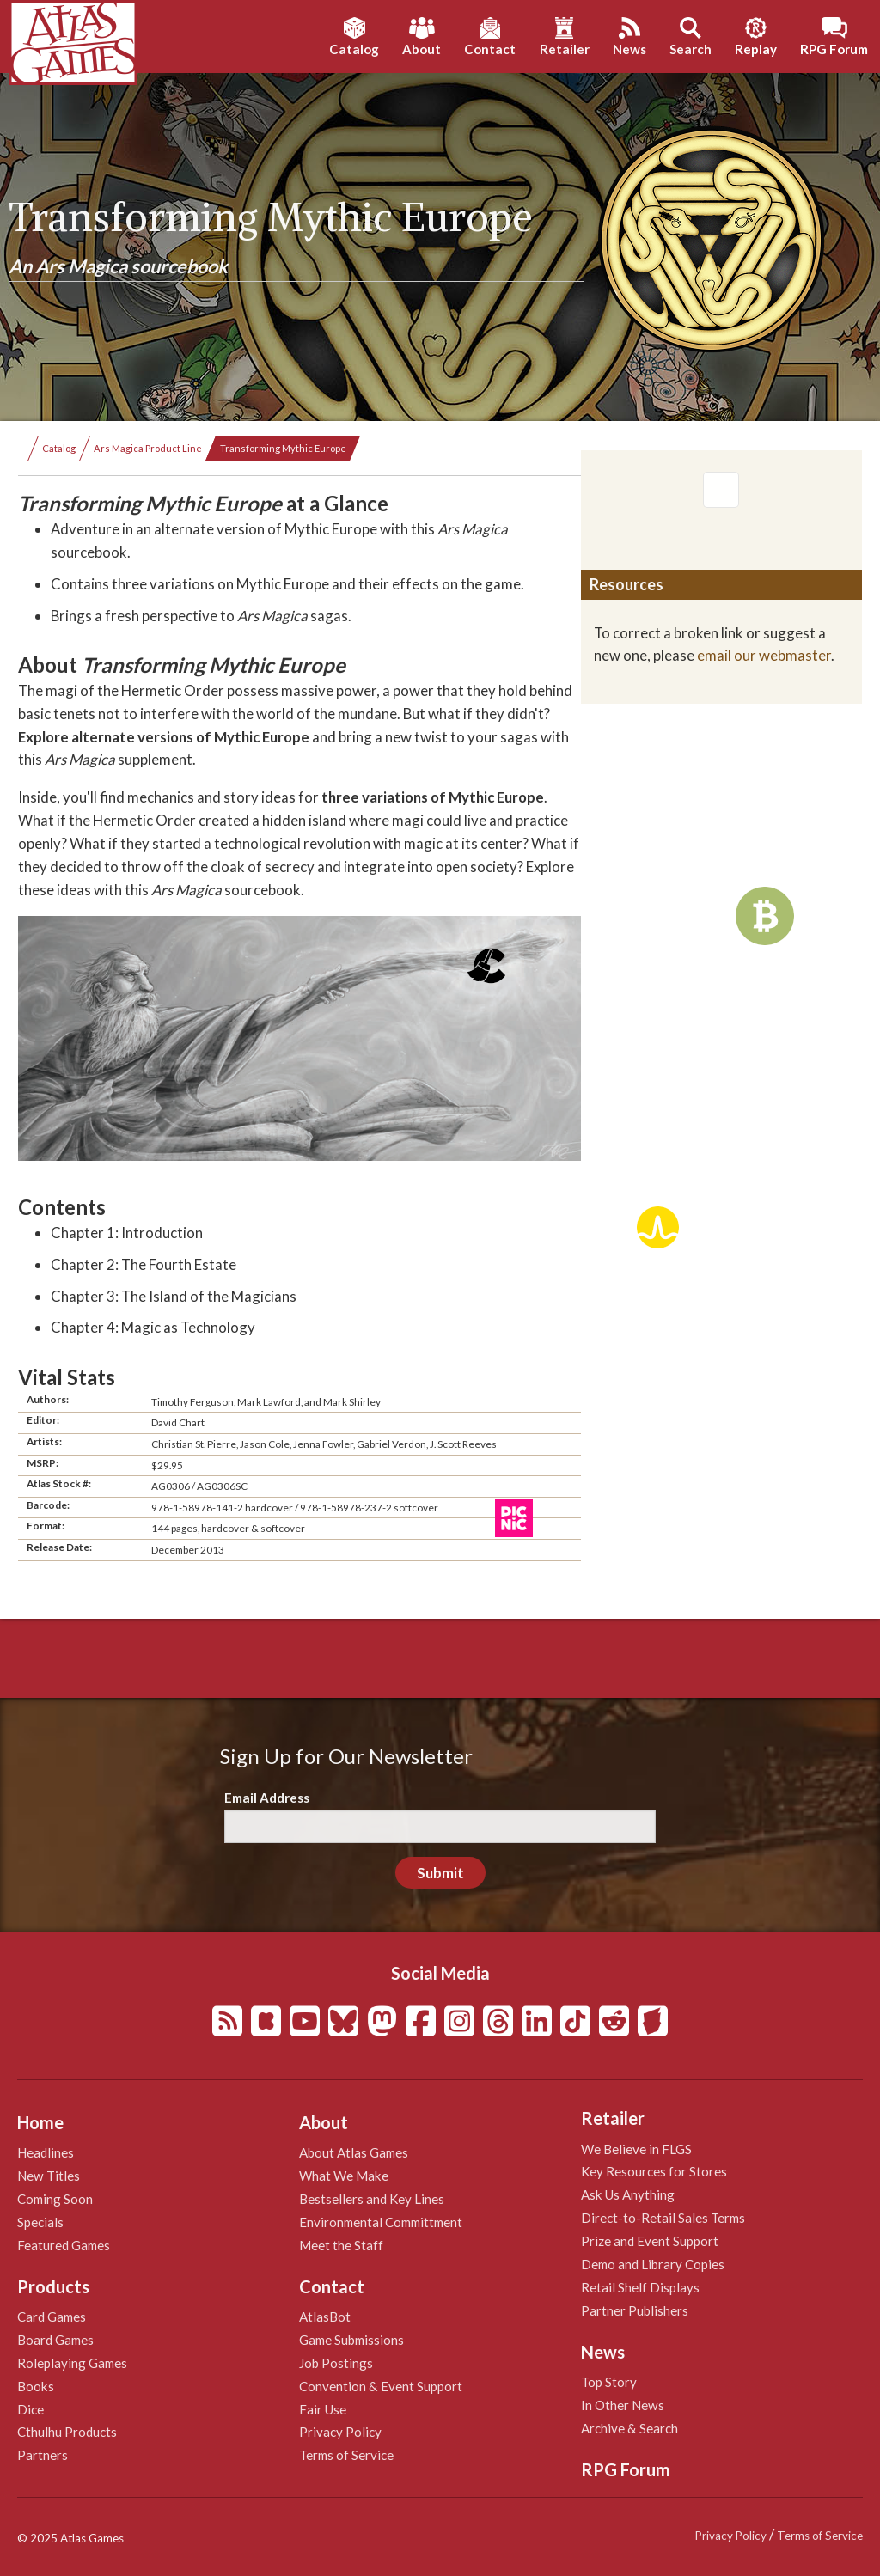 The width and height of the screenshot is (880, 2576). I want to click on open CCleaner application, so click(486, 966).